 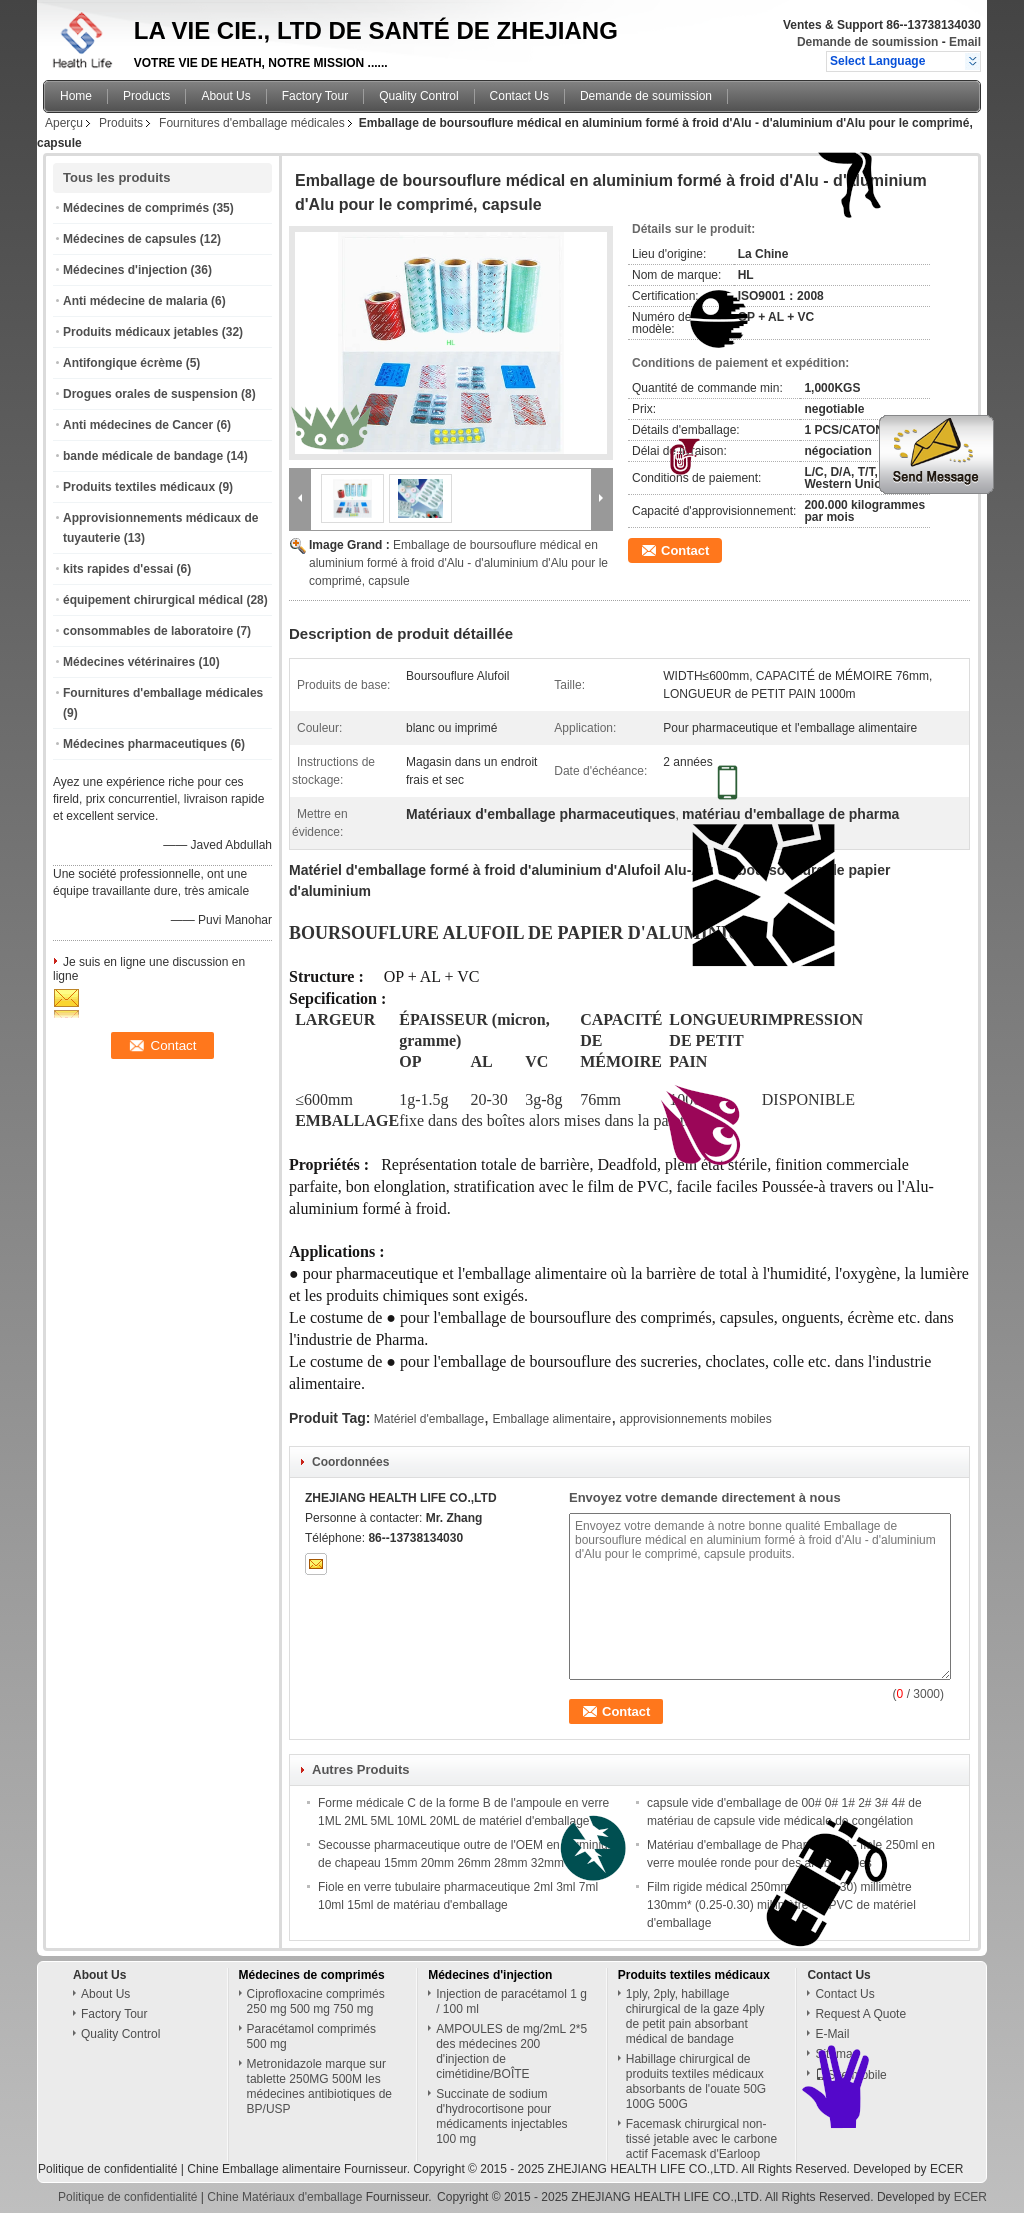 I want to click on vulcan salute or "live long and prosper" gesture, so click(x=835, y=2085).